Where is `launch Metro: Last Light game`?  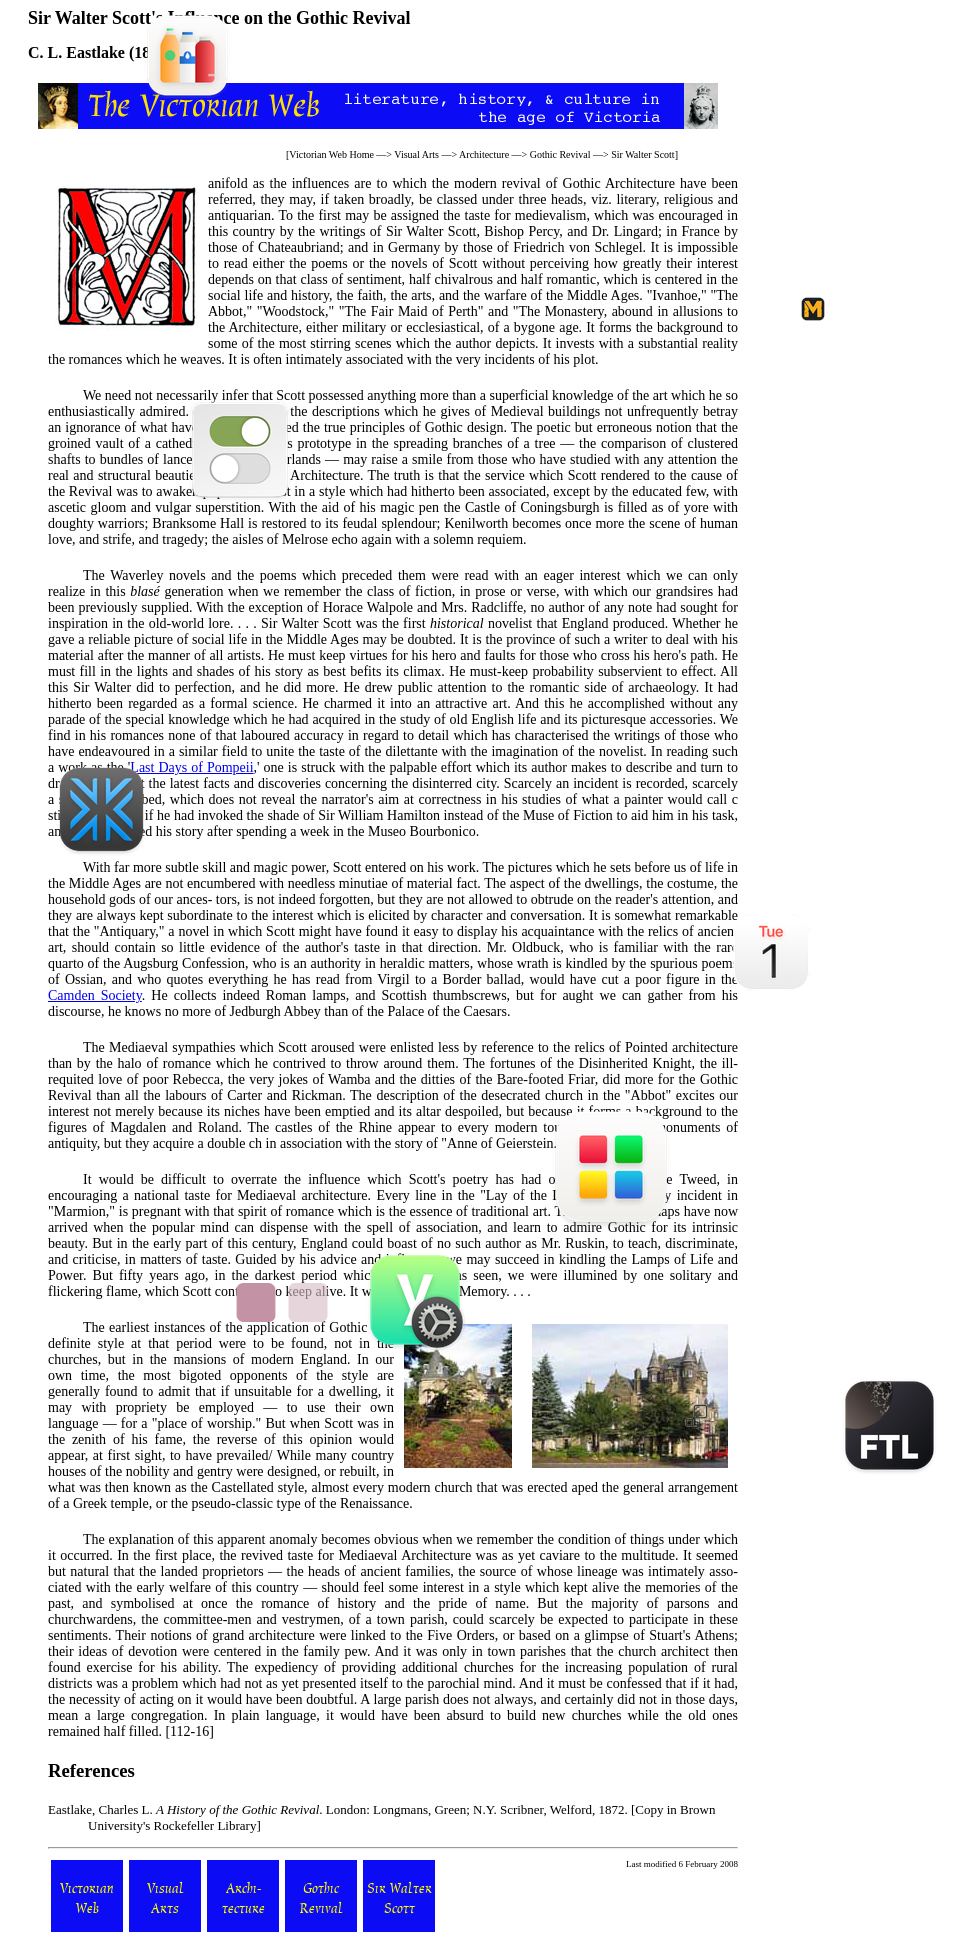 launch Metro: Last Light game is located at coordinates (813, 309).